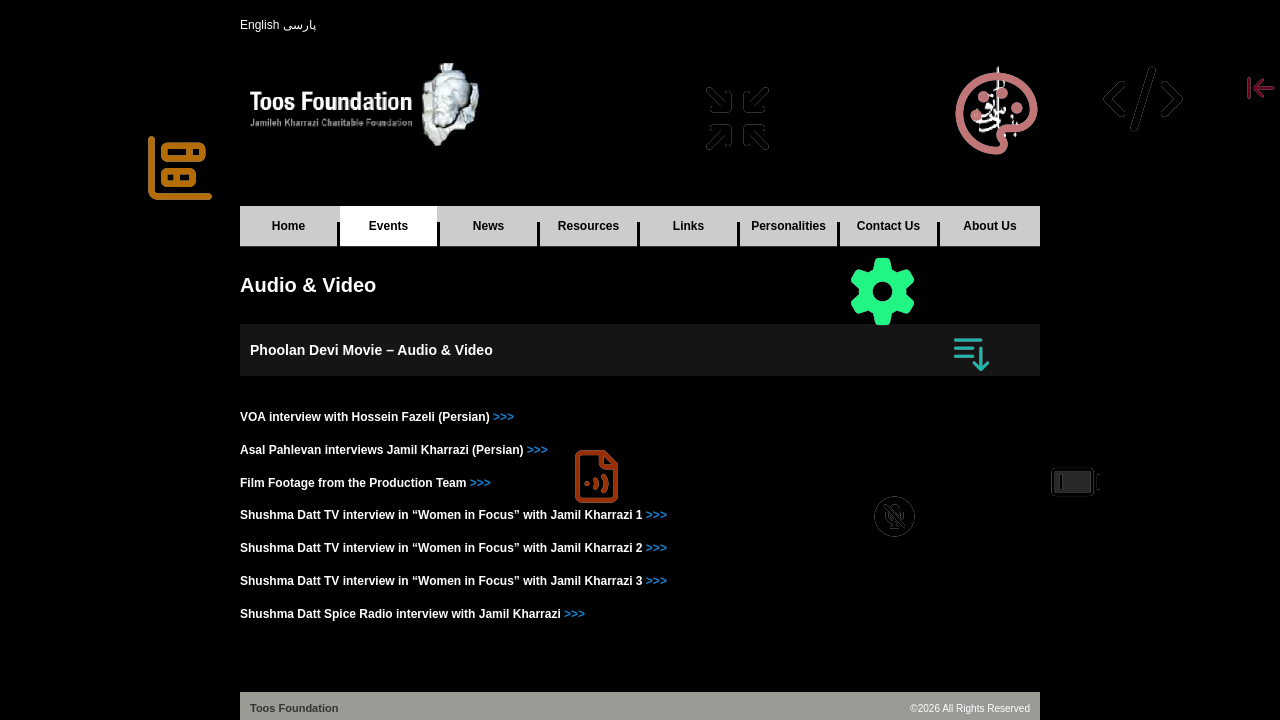  Describe the element at coordinates (596, 476) in the screenshot. I see `open audio file` at that location.